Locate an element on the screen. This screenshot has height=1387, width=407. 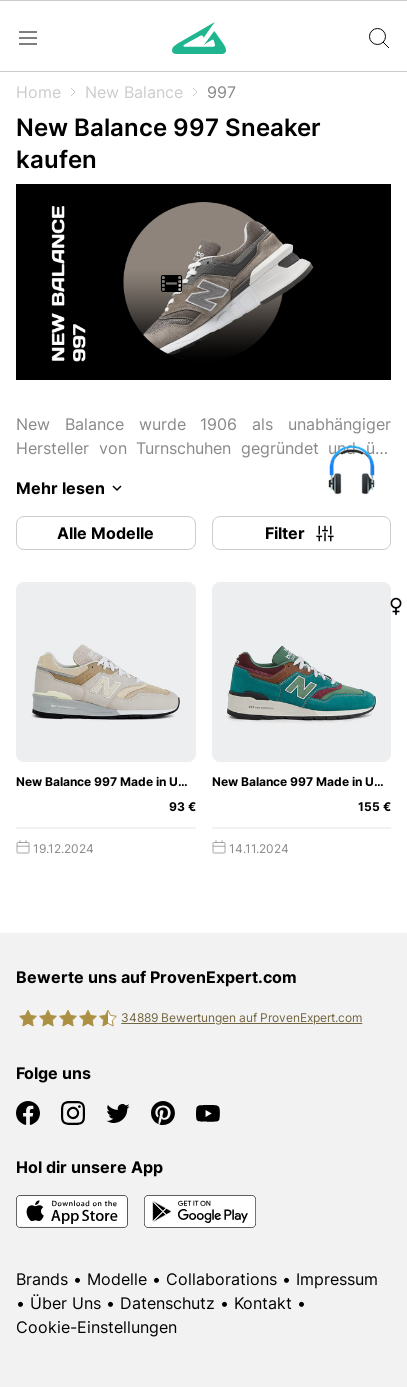
access audio or headphone settings is located at coordinates (351, 472).